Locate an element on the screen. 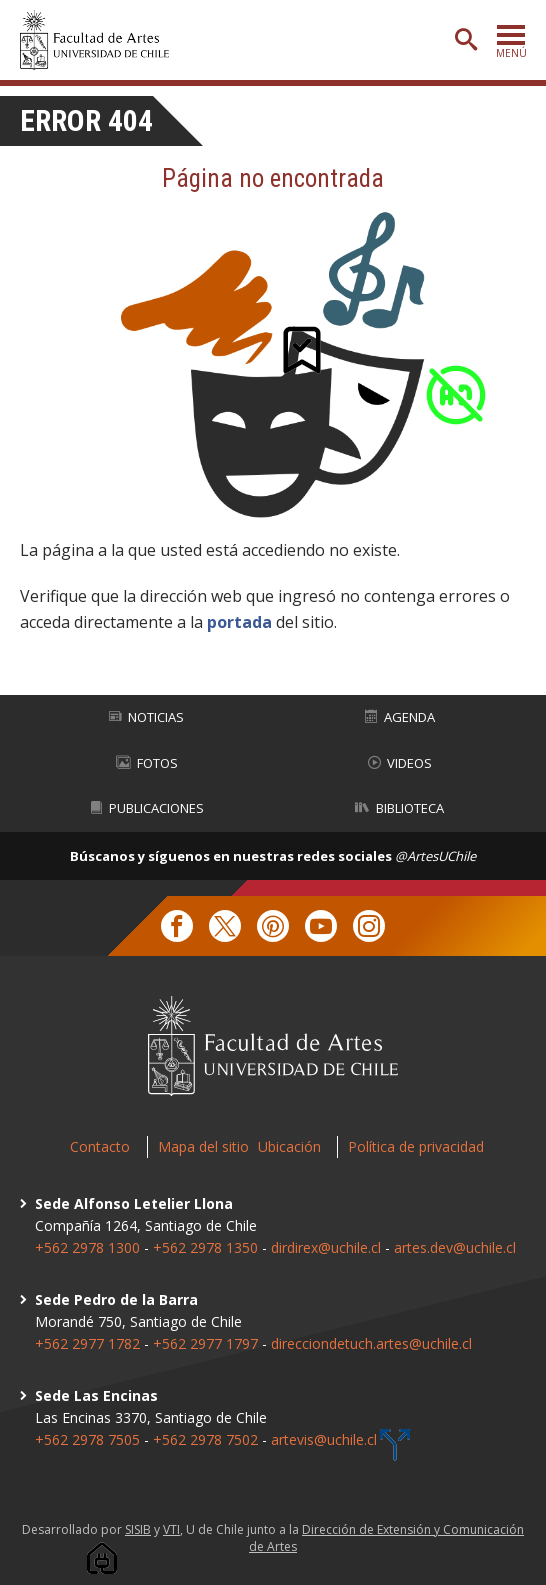 The image size is (546, 1585). access smart home power settings is located at coordinates (102, 1559).